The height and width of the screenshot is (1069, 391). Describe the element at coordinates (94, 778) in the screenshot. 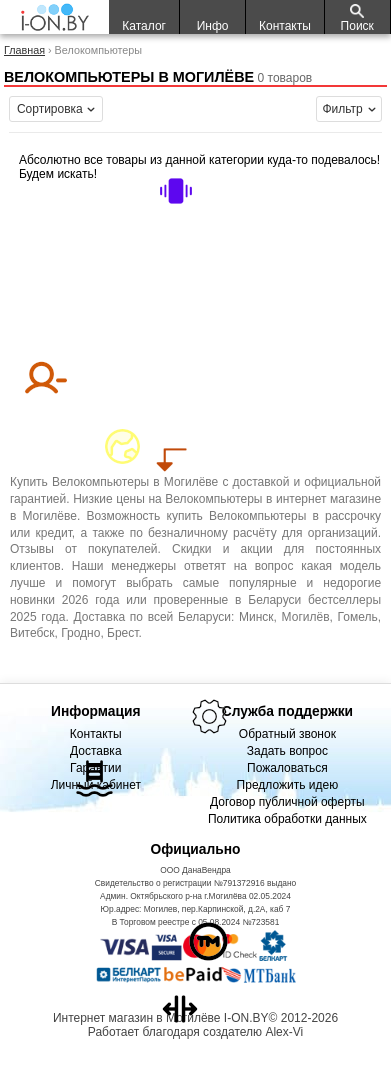

I see `indicates swimming pool amenity available` at that location.